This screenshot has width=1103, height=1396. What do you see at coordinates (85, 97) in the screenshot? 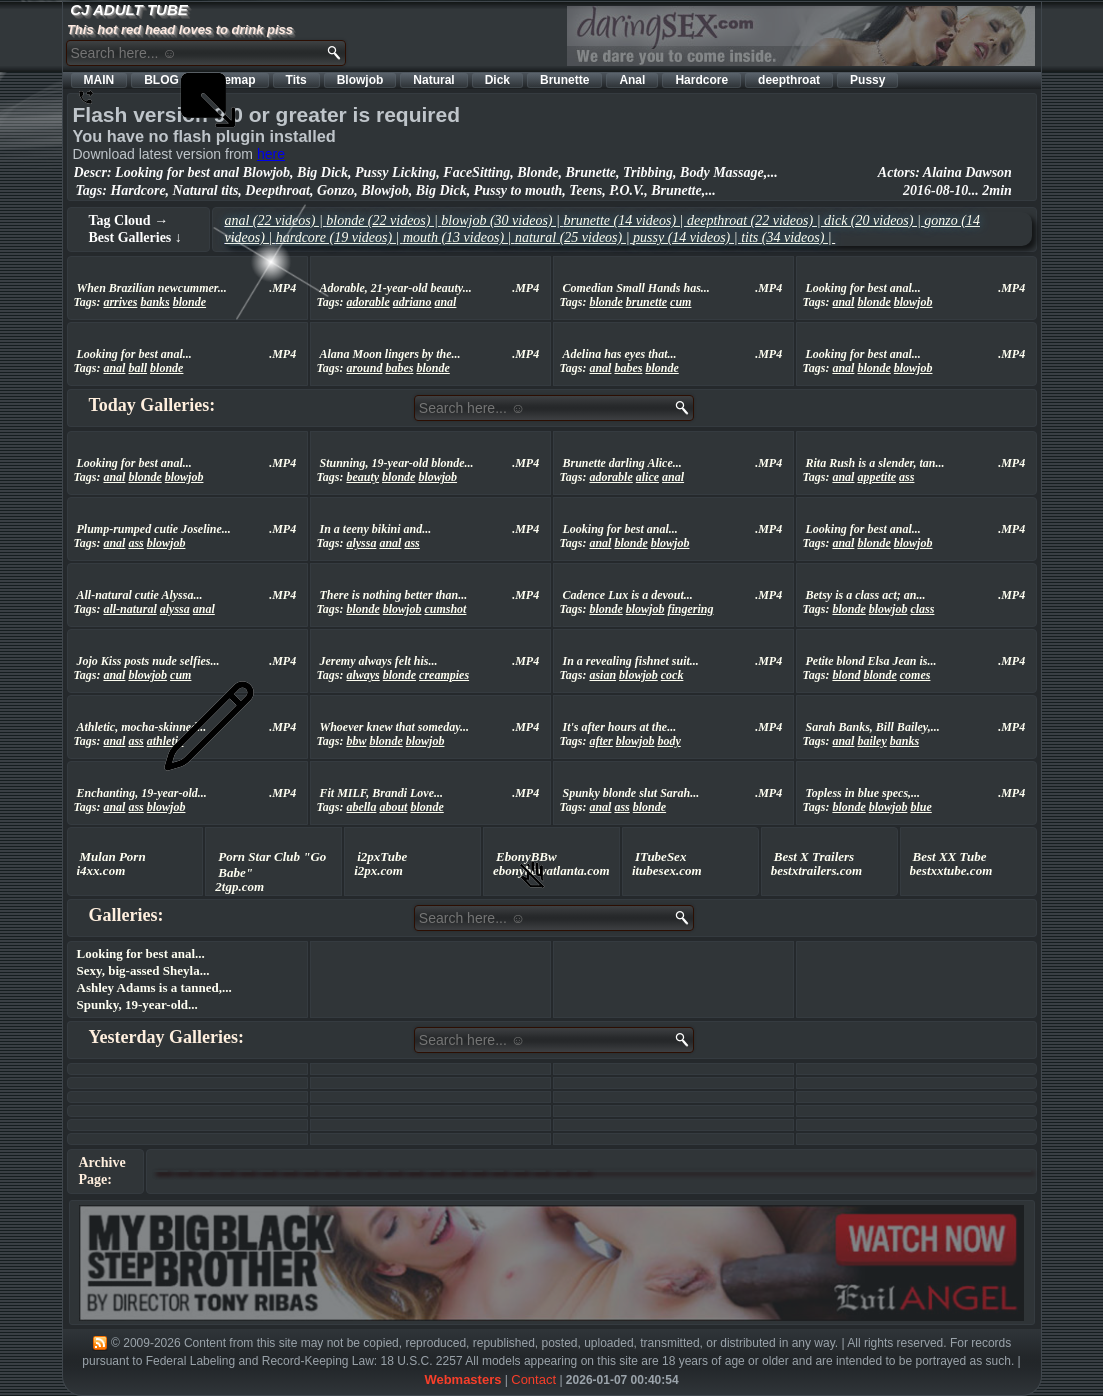
I see `indicates a forwarded call` at bounding box center [85, 97].